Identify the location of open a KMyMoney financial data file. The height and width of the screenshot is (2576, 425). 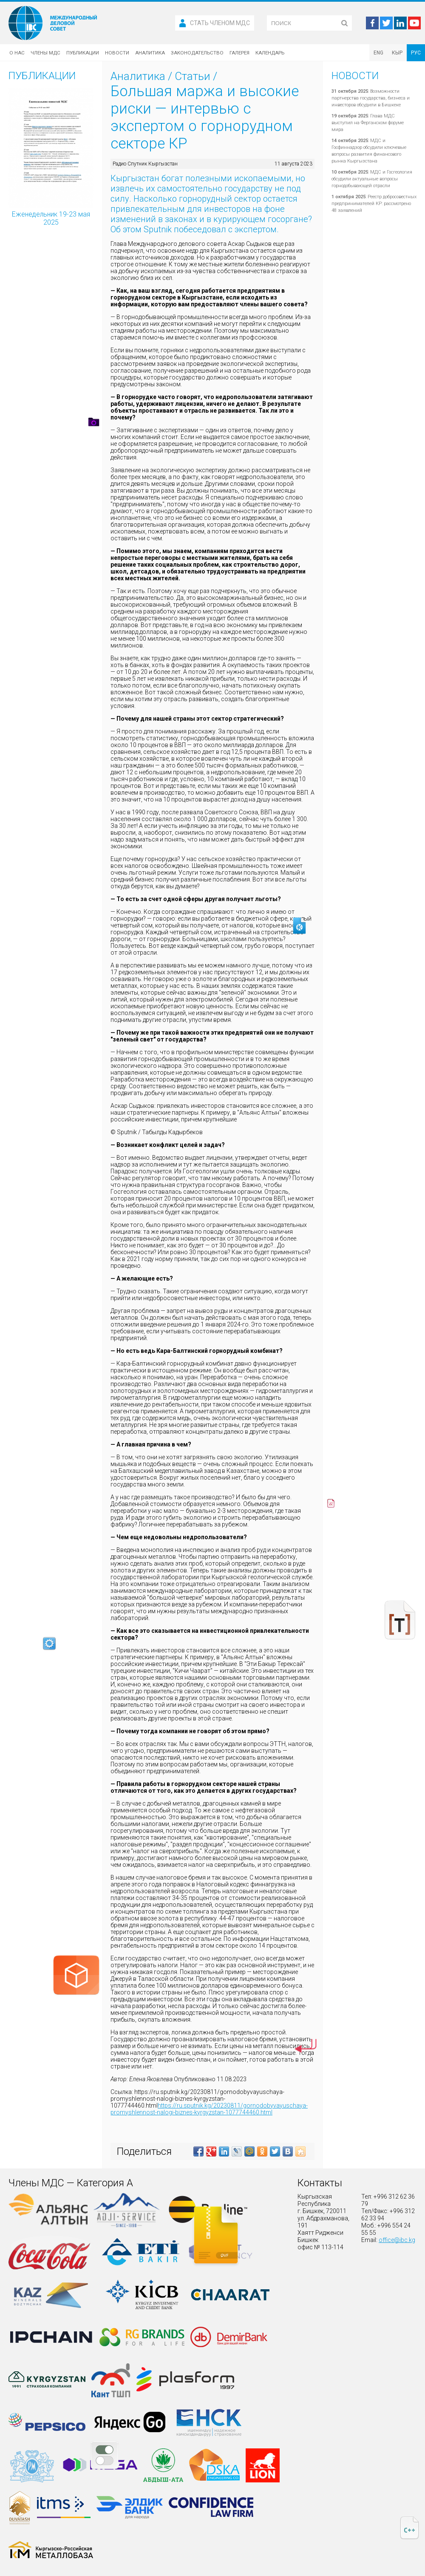
(299, 926).